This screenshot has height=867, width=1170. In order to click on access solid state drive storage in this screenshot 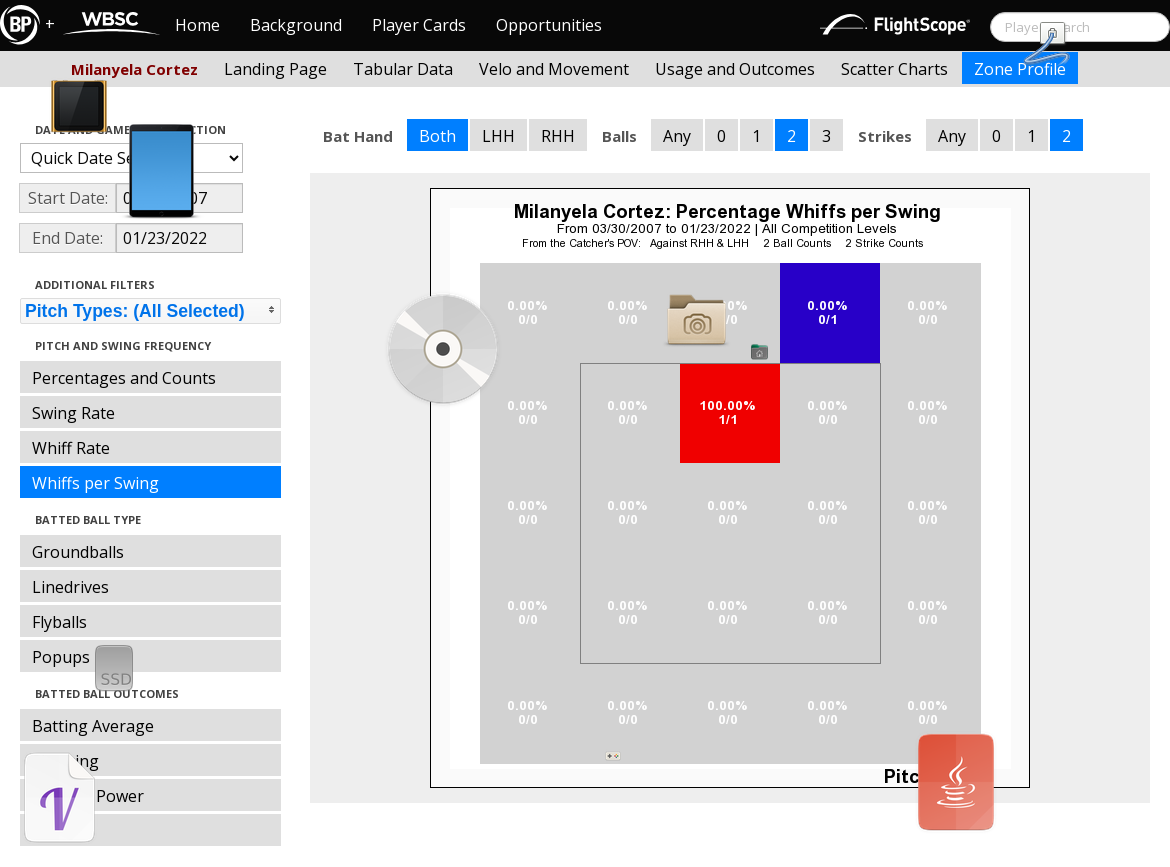, I will do `click(114, 668)`.